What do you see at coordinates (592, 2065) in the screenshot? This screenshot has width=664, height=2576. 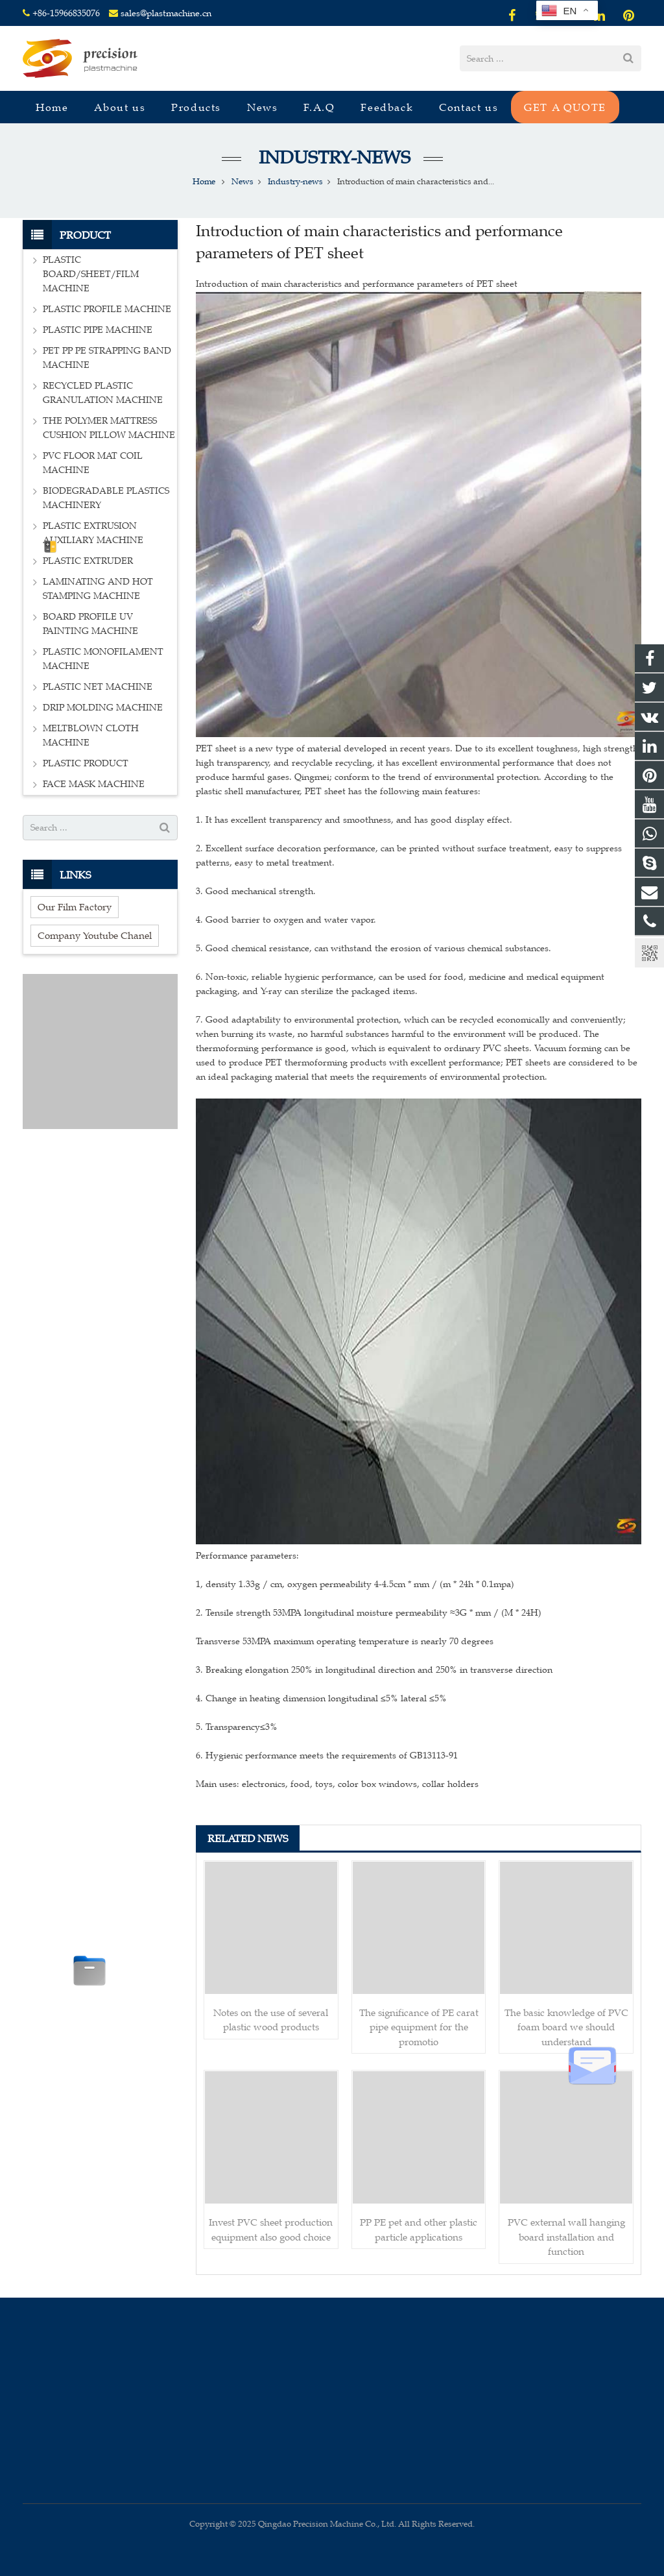 I see `open evolution email and calendar application` at bounding box center [592, 2065].